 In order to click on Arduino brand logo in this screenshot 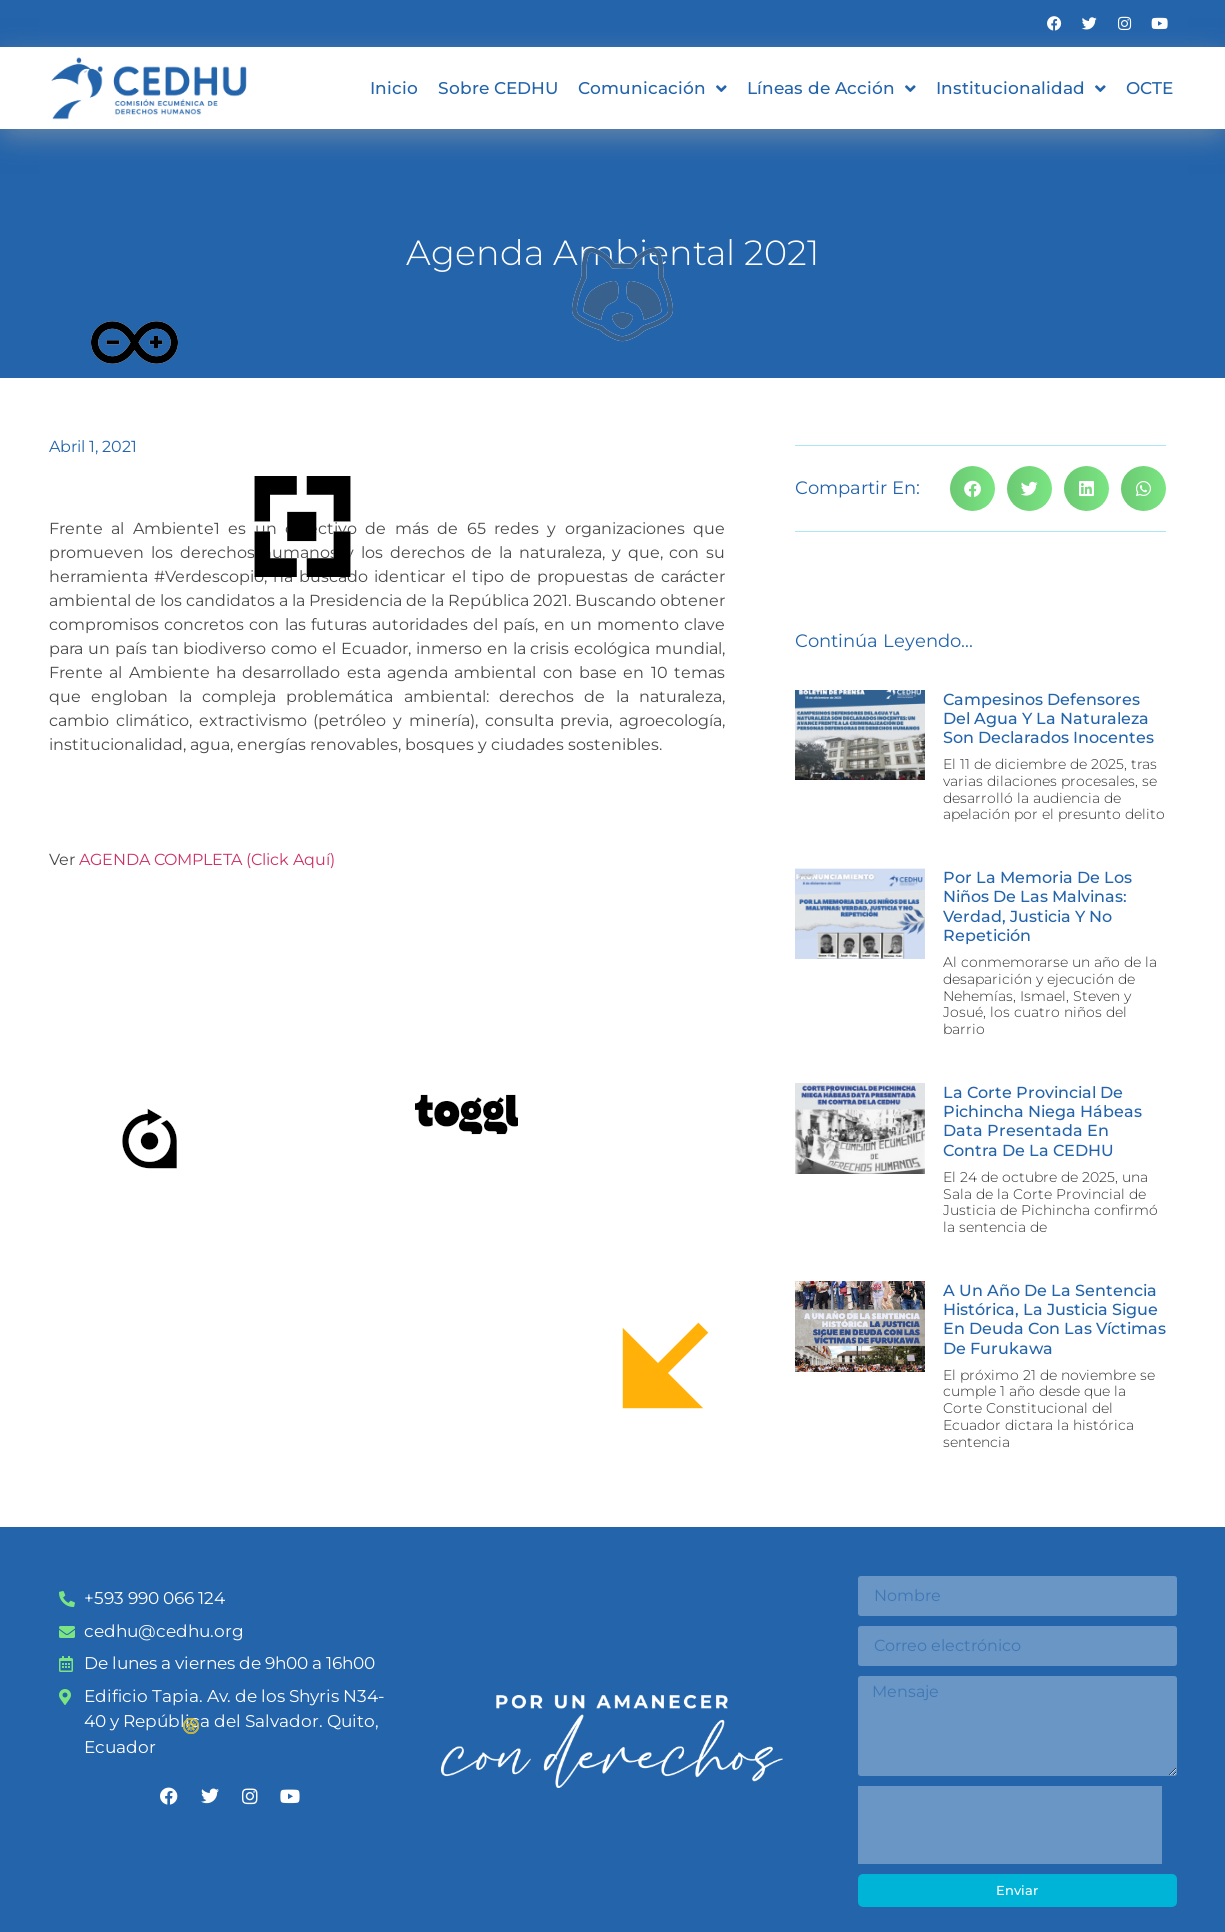, I will do `click(134, 342)`.